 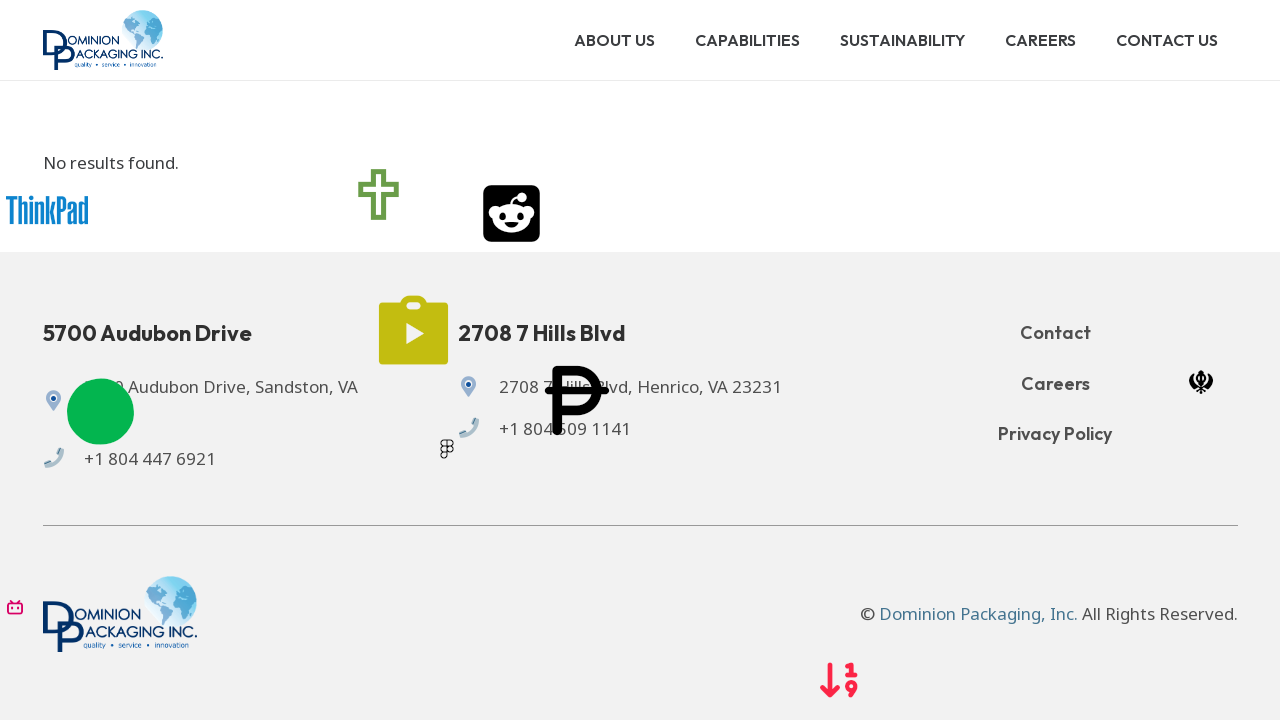 I want to click on open reddit app, so click(x=511, y=213).